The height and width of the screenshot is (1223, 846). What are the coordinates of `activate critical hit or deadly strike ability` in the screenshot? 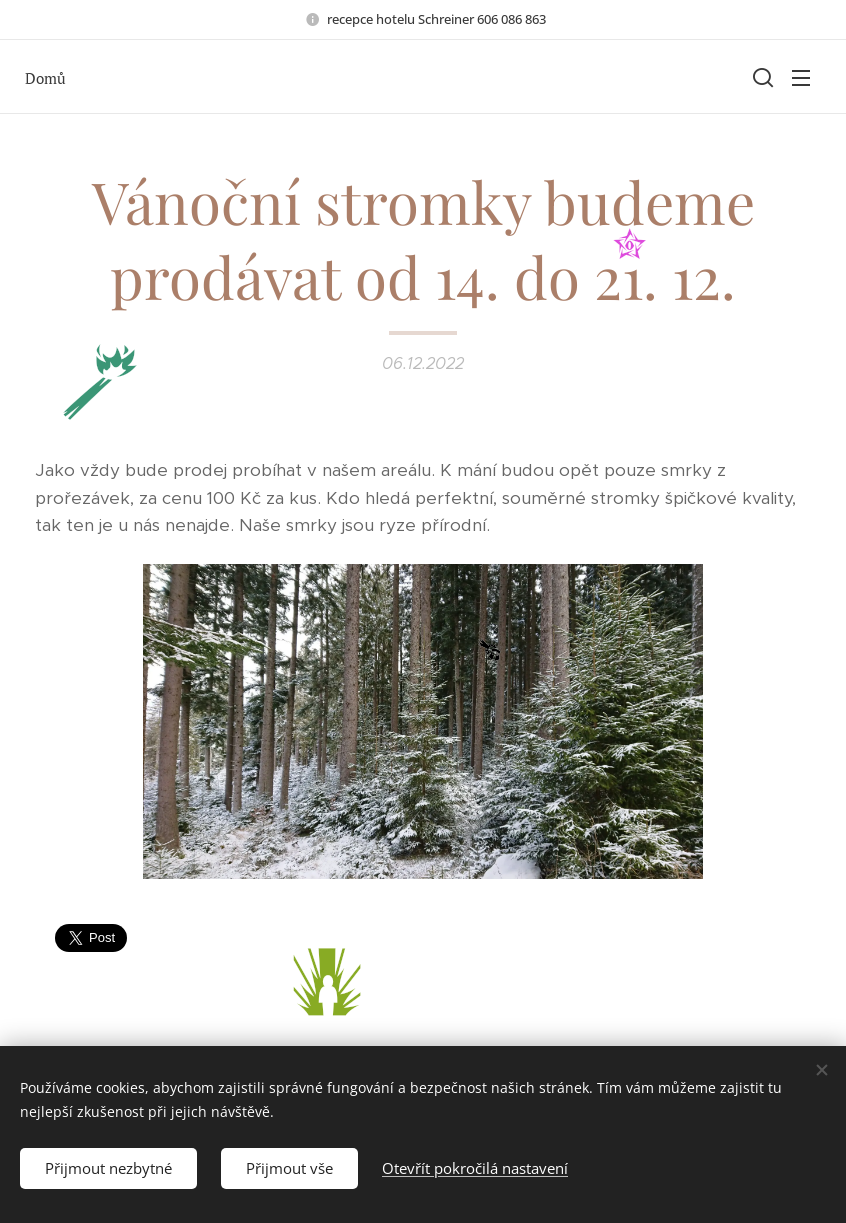 It's located at (327, 982).